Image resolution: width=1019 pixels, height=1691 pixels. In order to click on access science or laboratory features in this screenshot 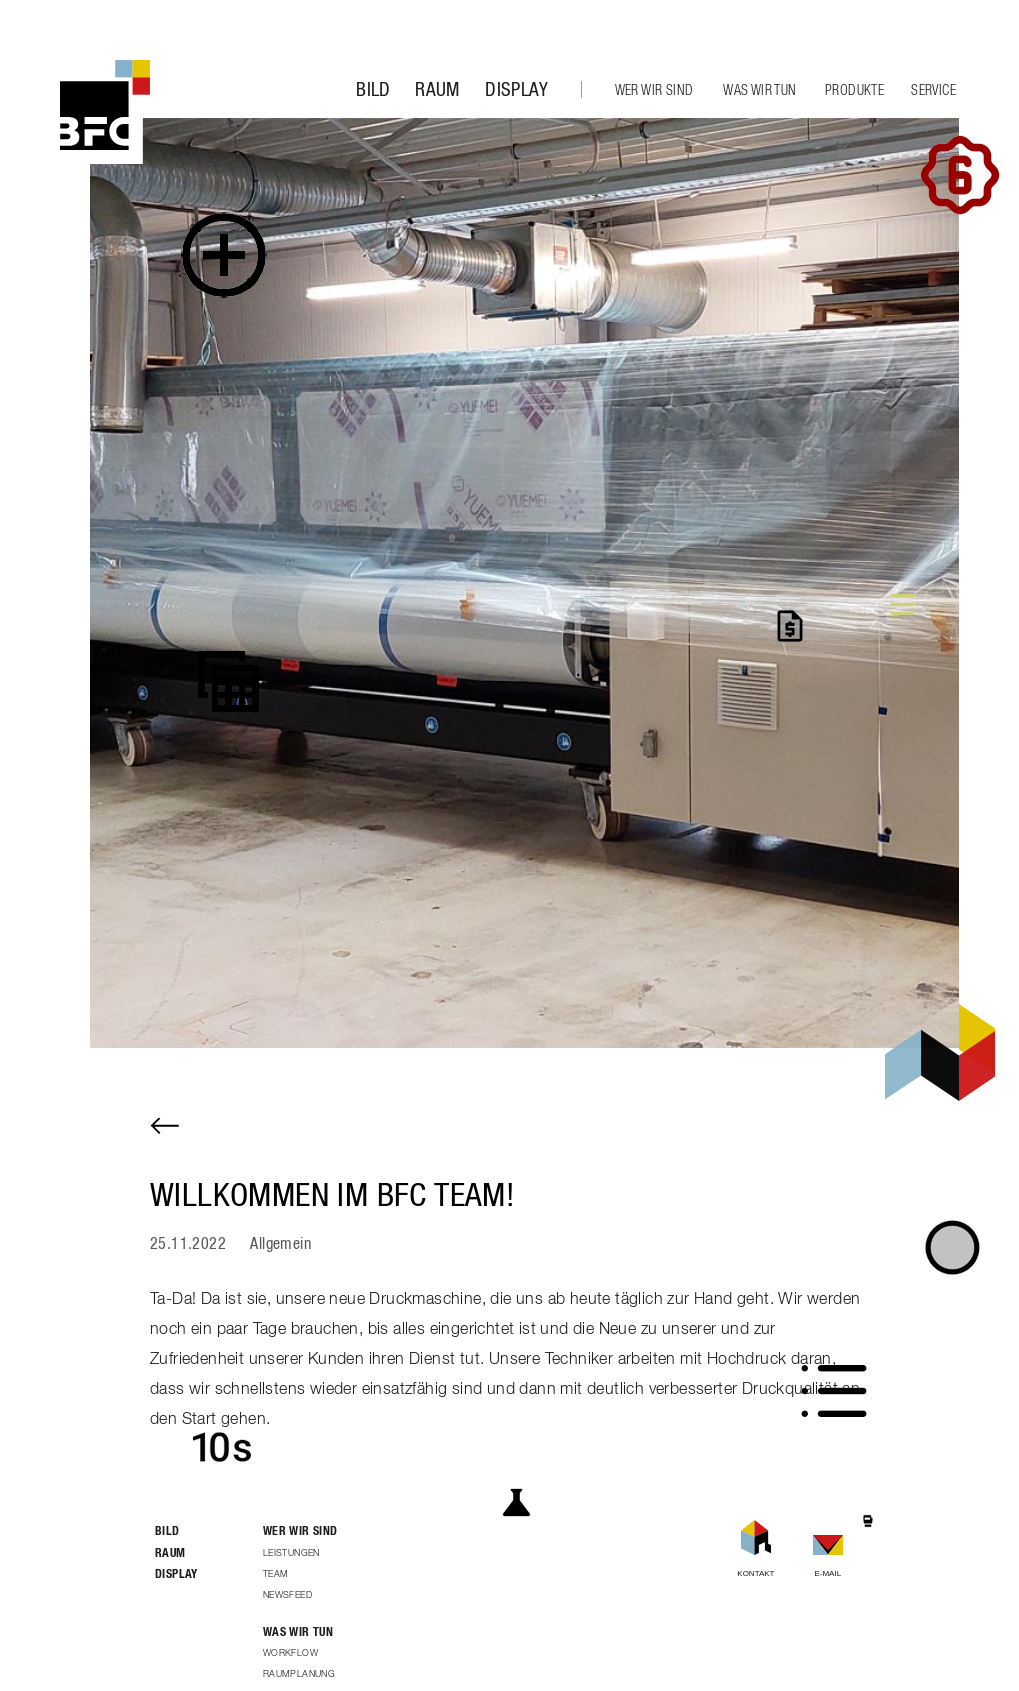, I will do `click(516, 1502)`.